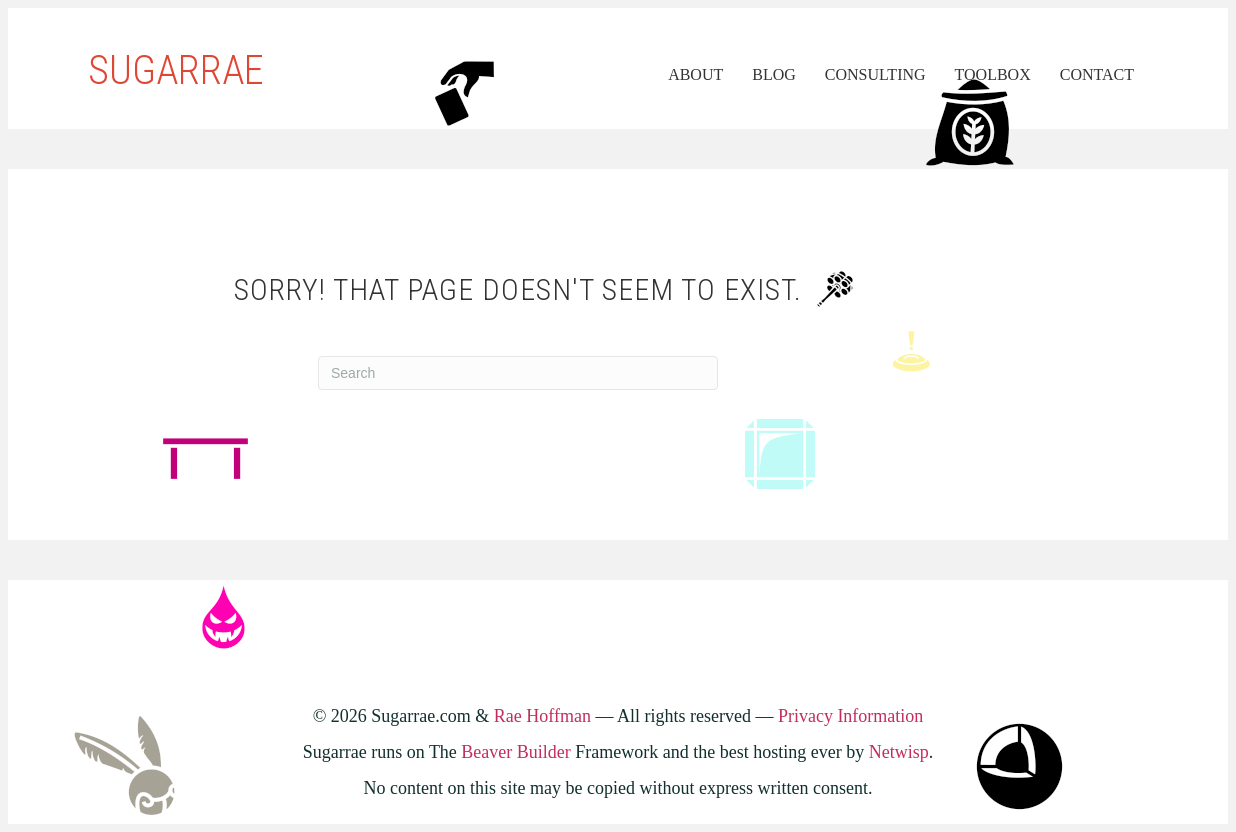  I want to click on golden snitch icon from Harry Potter quidditch, so click(124, 765).